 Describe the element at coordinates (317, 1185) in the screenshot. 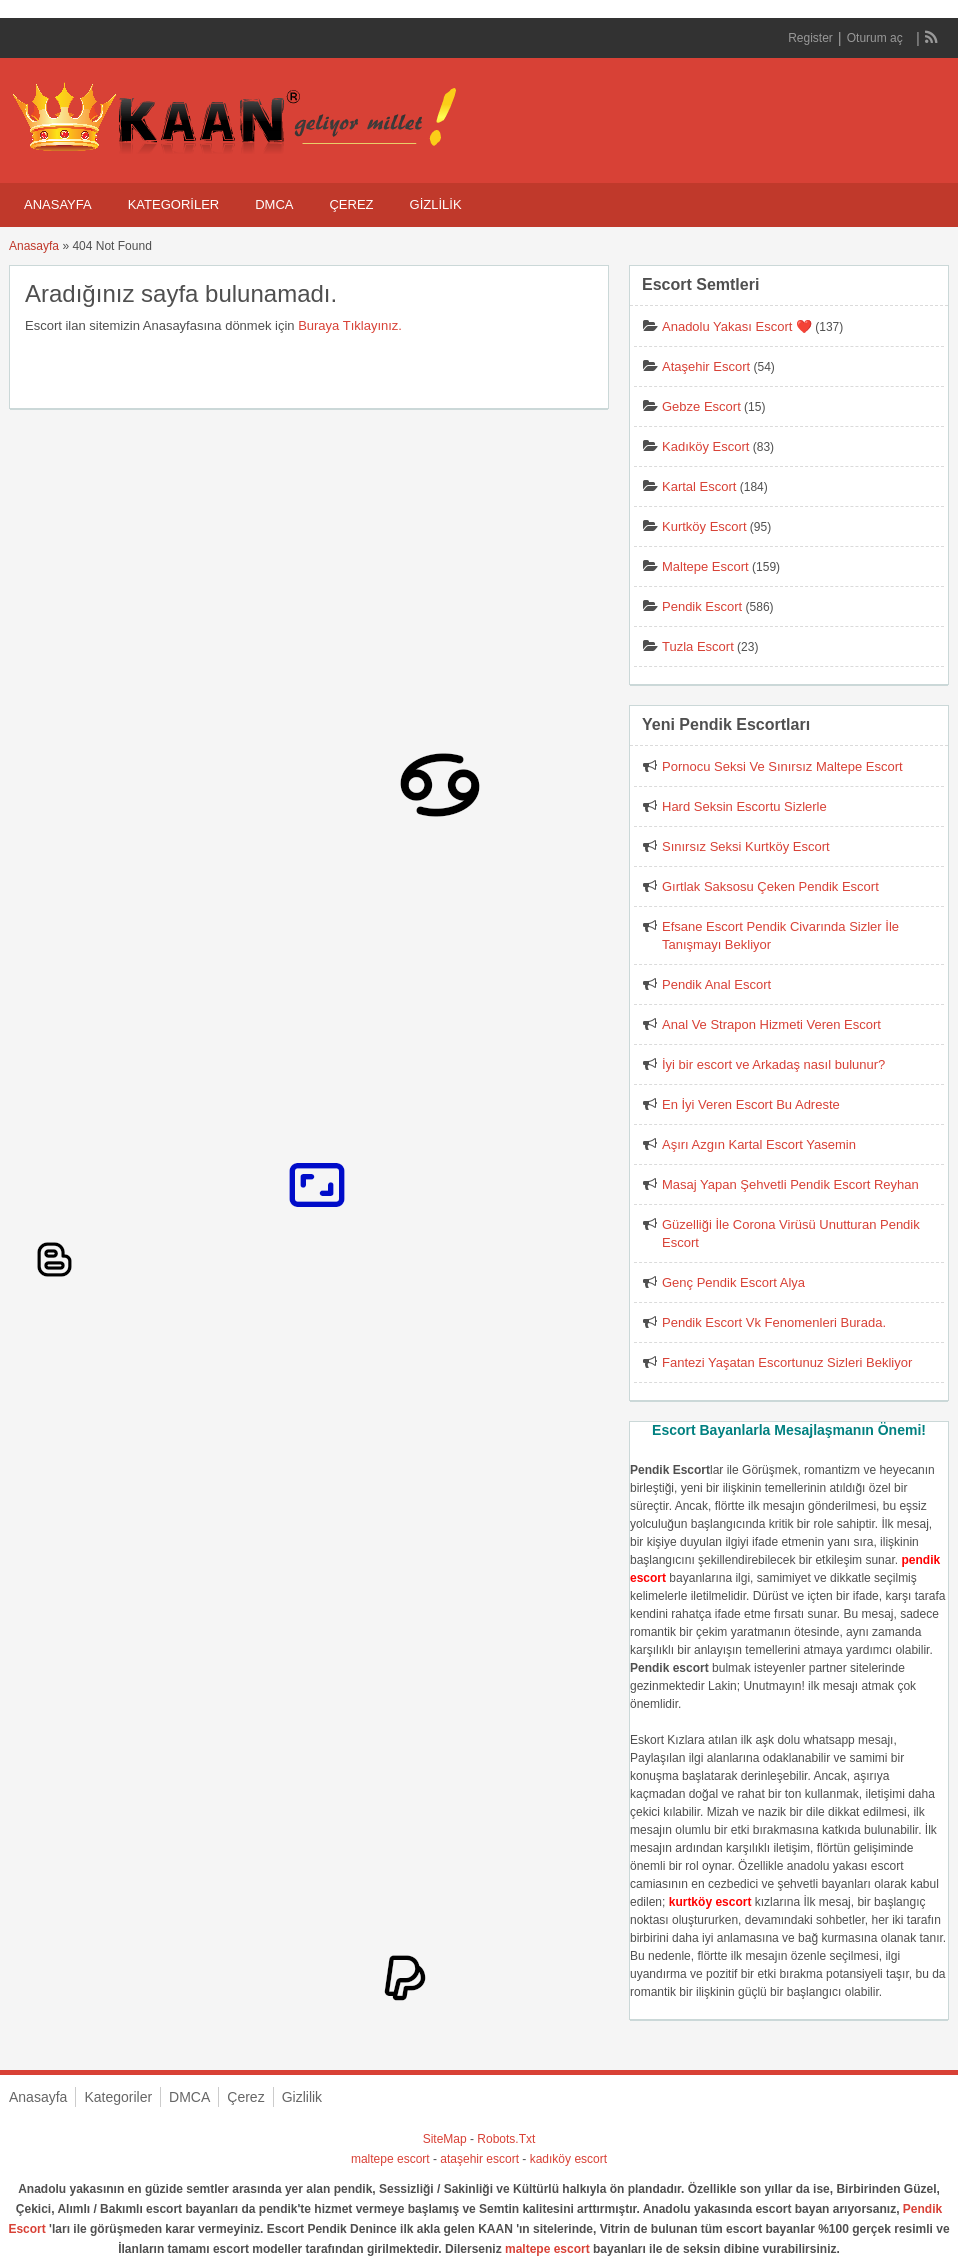

I see `adjust aspect ratio settings` at that location.